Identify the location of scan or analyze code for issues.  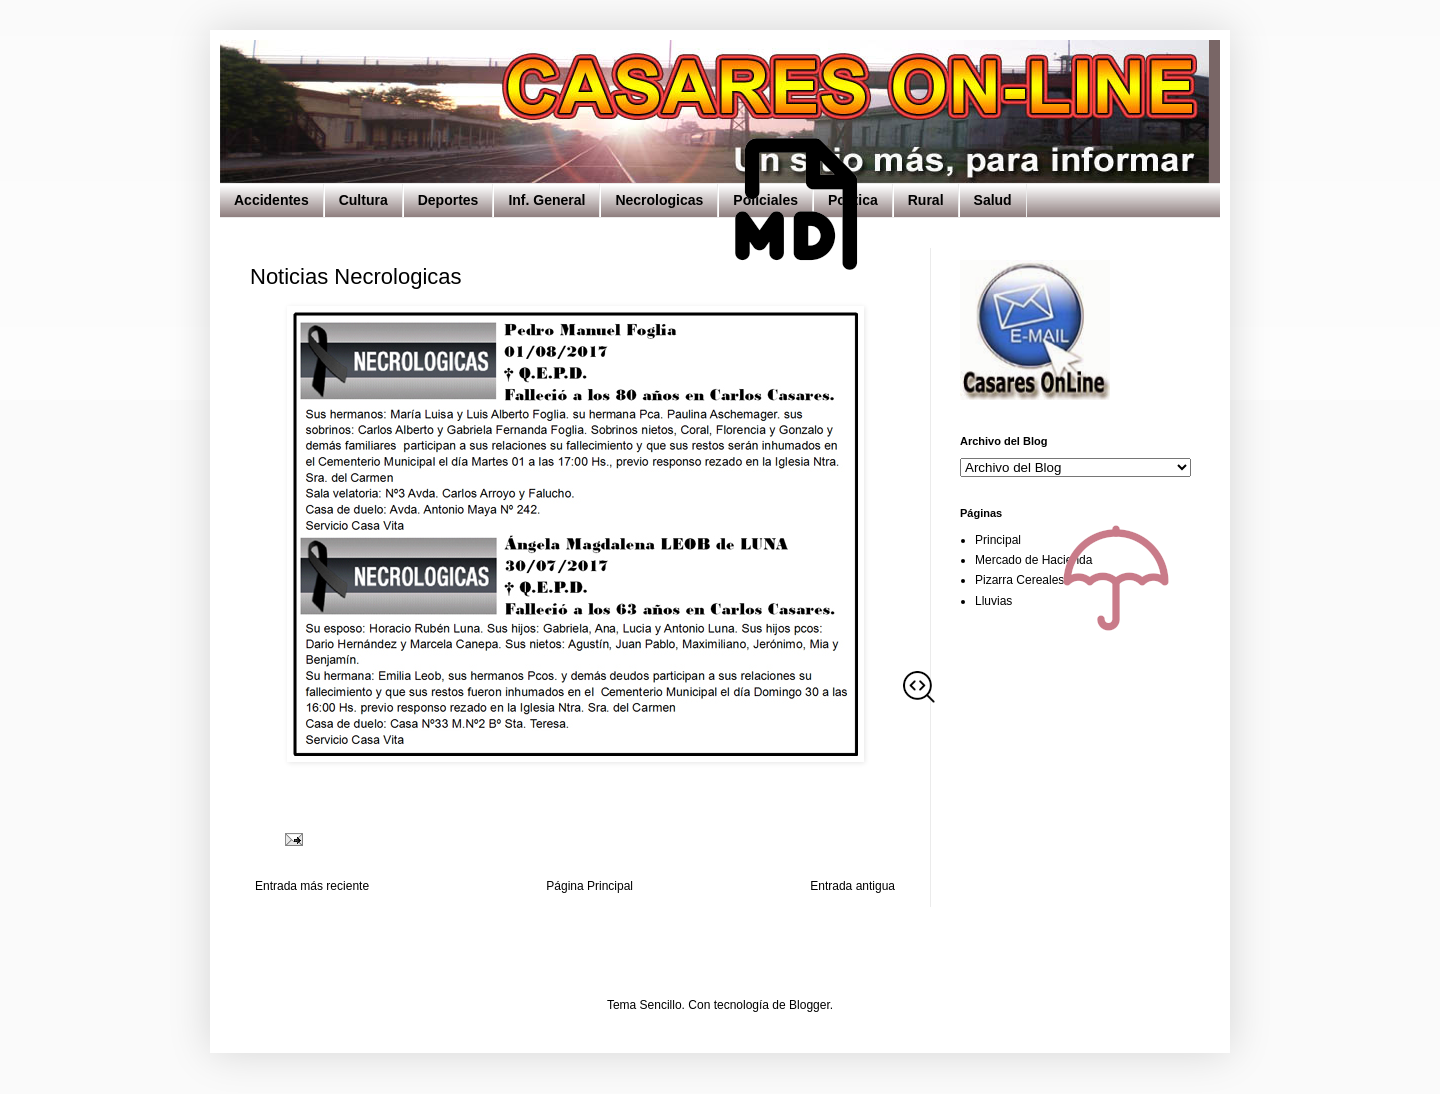
(919, 687).